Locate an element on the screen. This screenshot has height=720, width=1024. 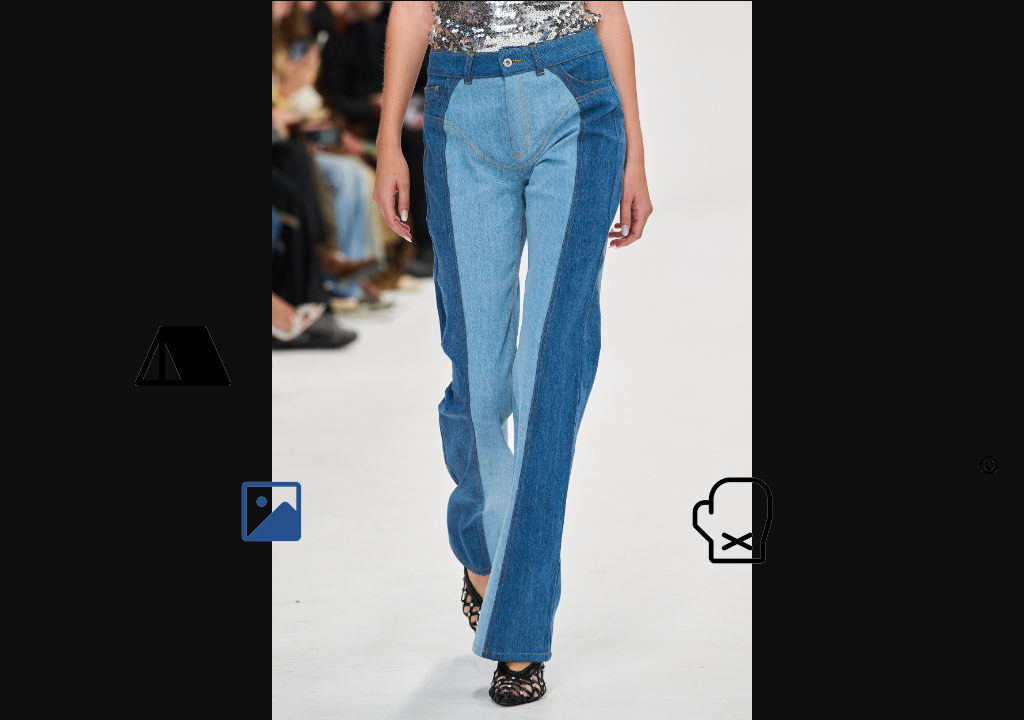
access boxing or combat sports content is located at coordinates (734, 522).